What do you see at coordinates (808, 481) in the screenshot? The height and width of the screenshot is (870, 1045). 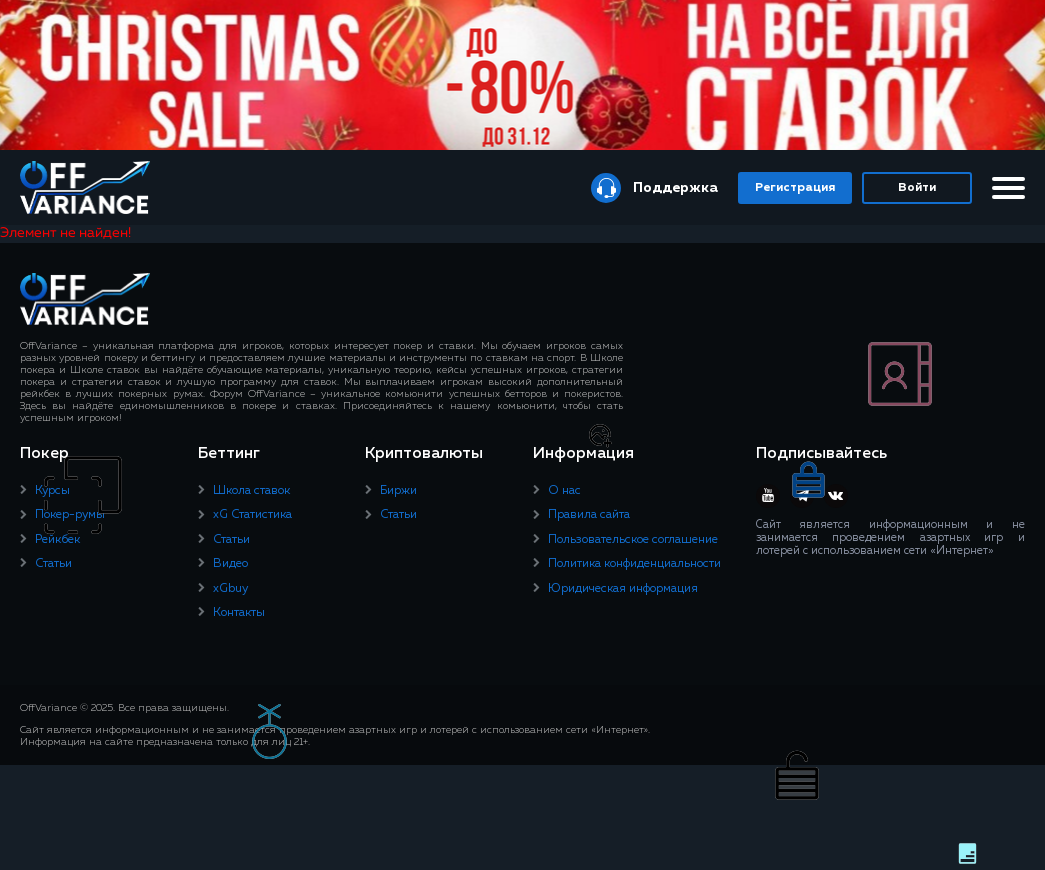 I see `indicates a secure or locked item` at bounding box center [808, 481].